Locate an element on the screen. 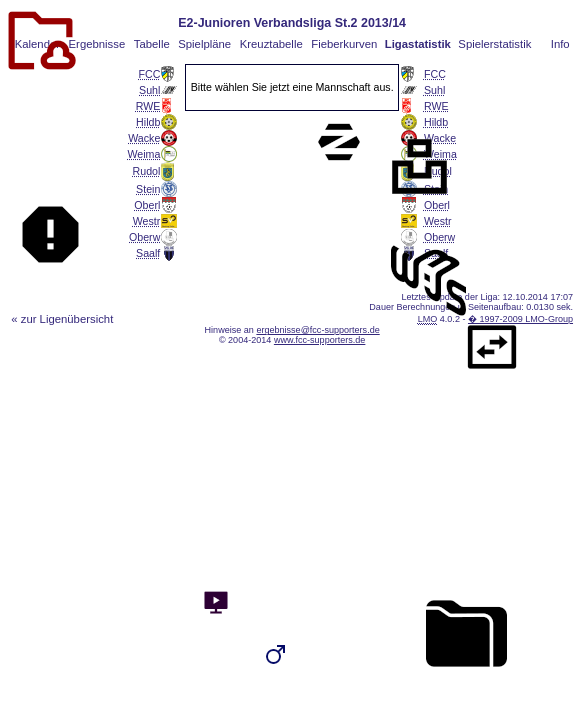  swap or exchange items is located at coordinates (492, 347).